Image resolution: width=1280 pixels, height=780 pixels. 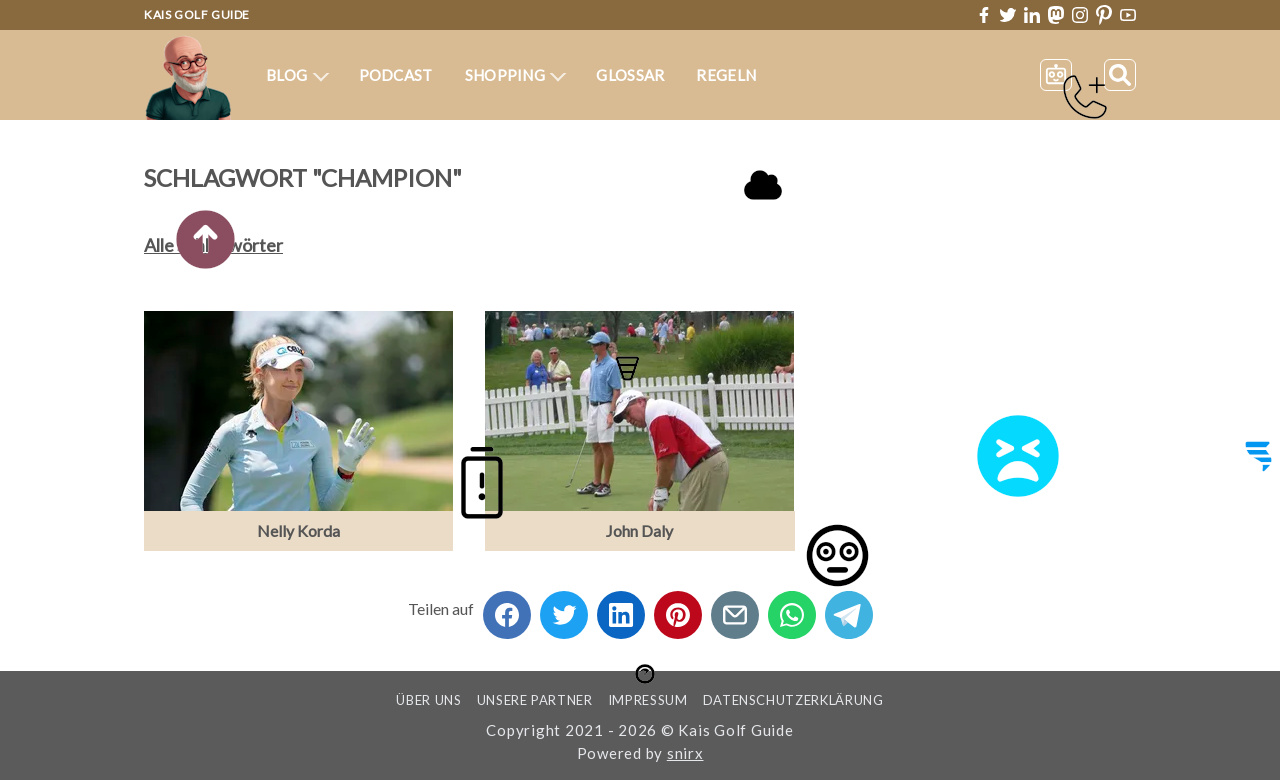 What do you see at coordinates (1018, 456) in the screenshot?
I see `indicates user fatigue or exhaustion status` at bounding box center [1018, 456].